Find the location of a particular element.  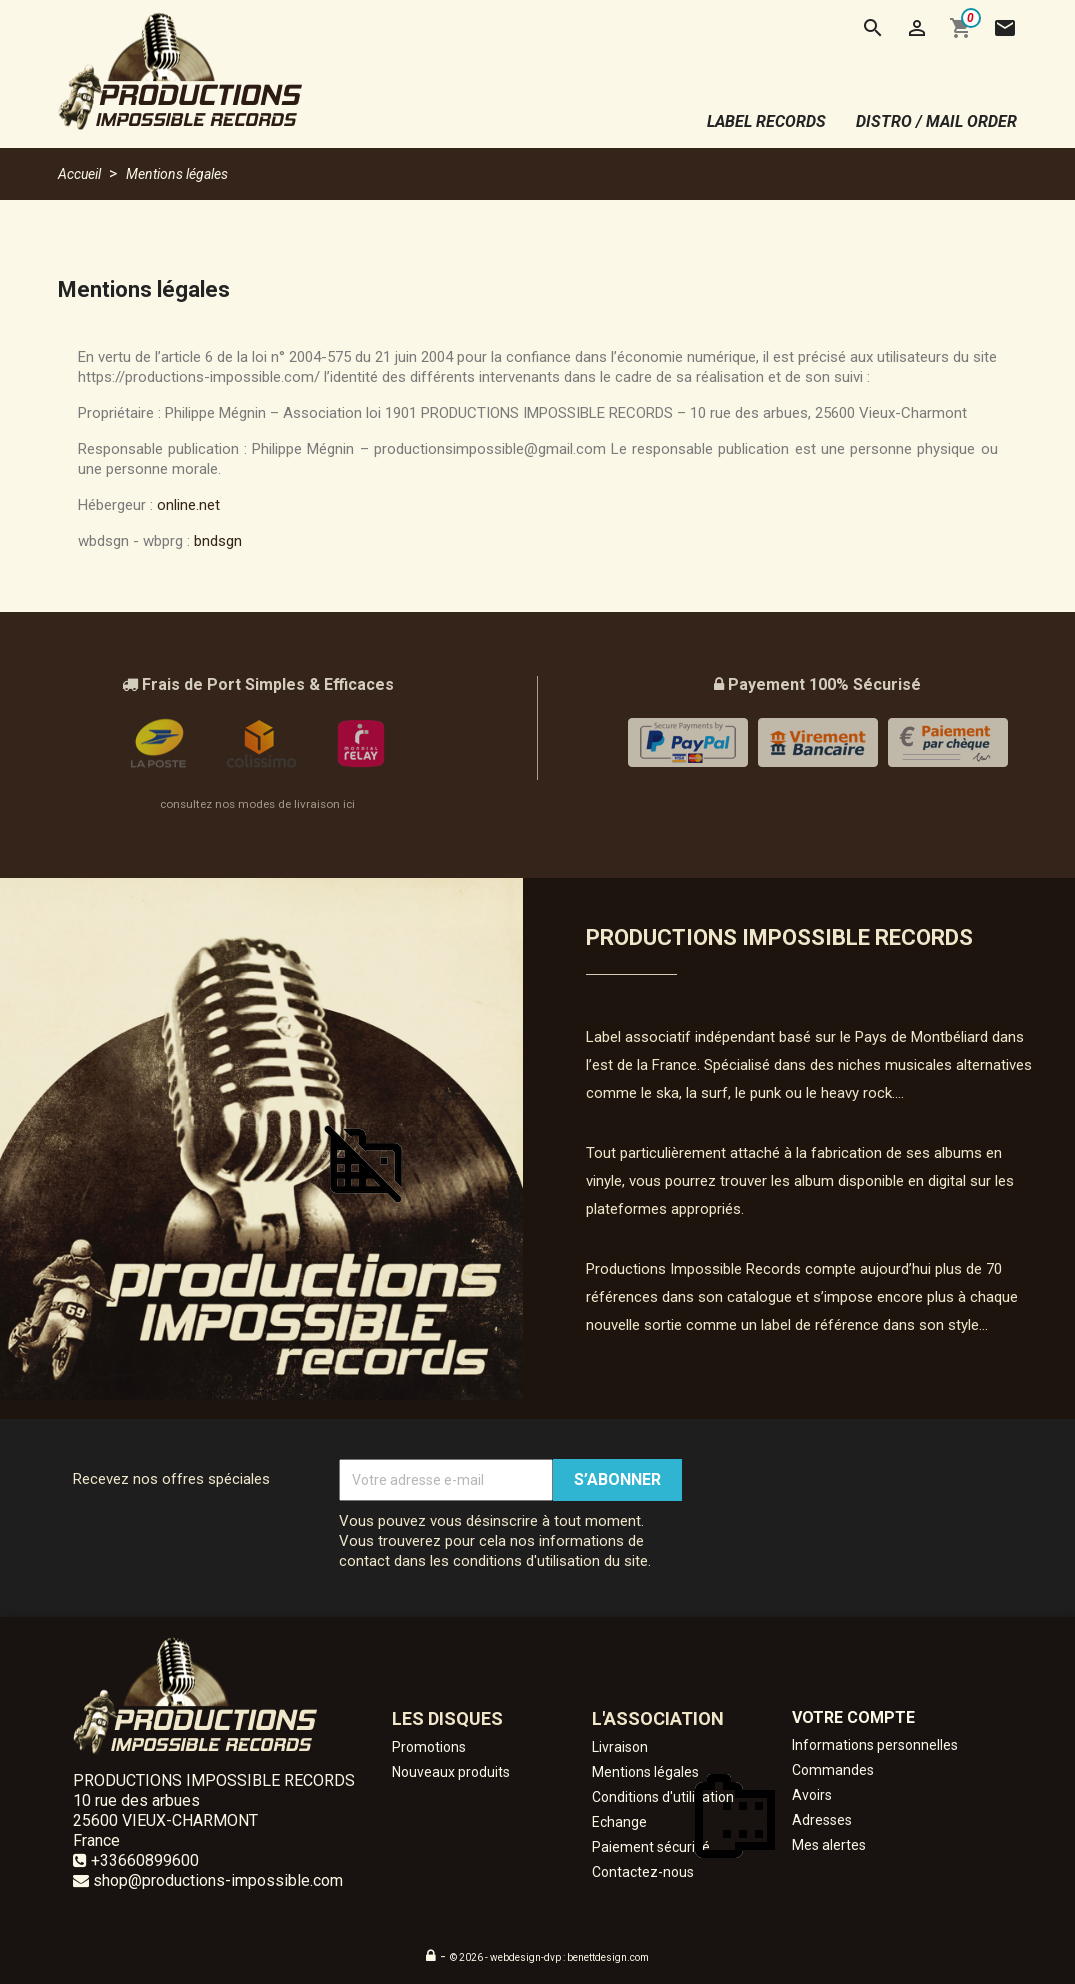

view photos from camera roll is located at coordinates (735, 1818).